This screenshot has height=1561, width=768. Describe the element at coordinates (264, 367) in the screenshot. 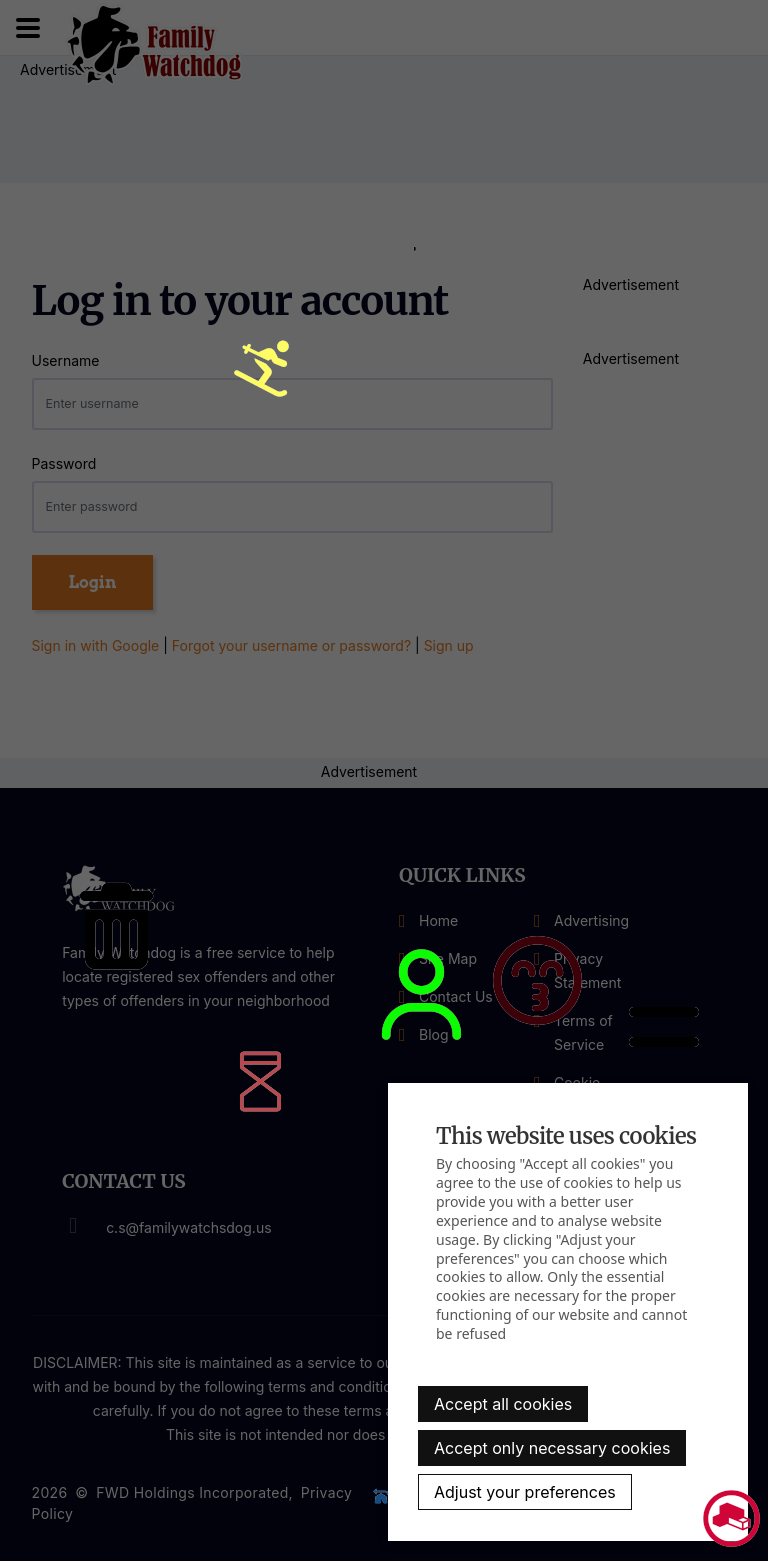

I see `filter or browse skiing activities` at that location.